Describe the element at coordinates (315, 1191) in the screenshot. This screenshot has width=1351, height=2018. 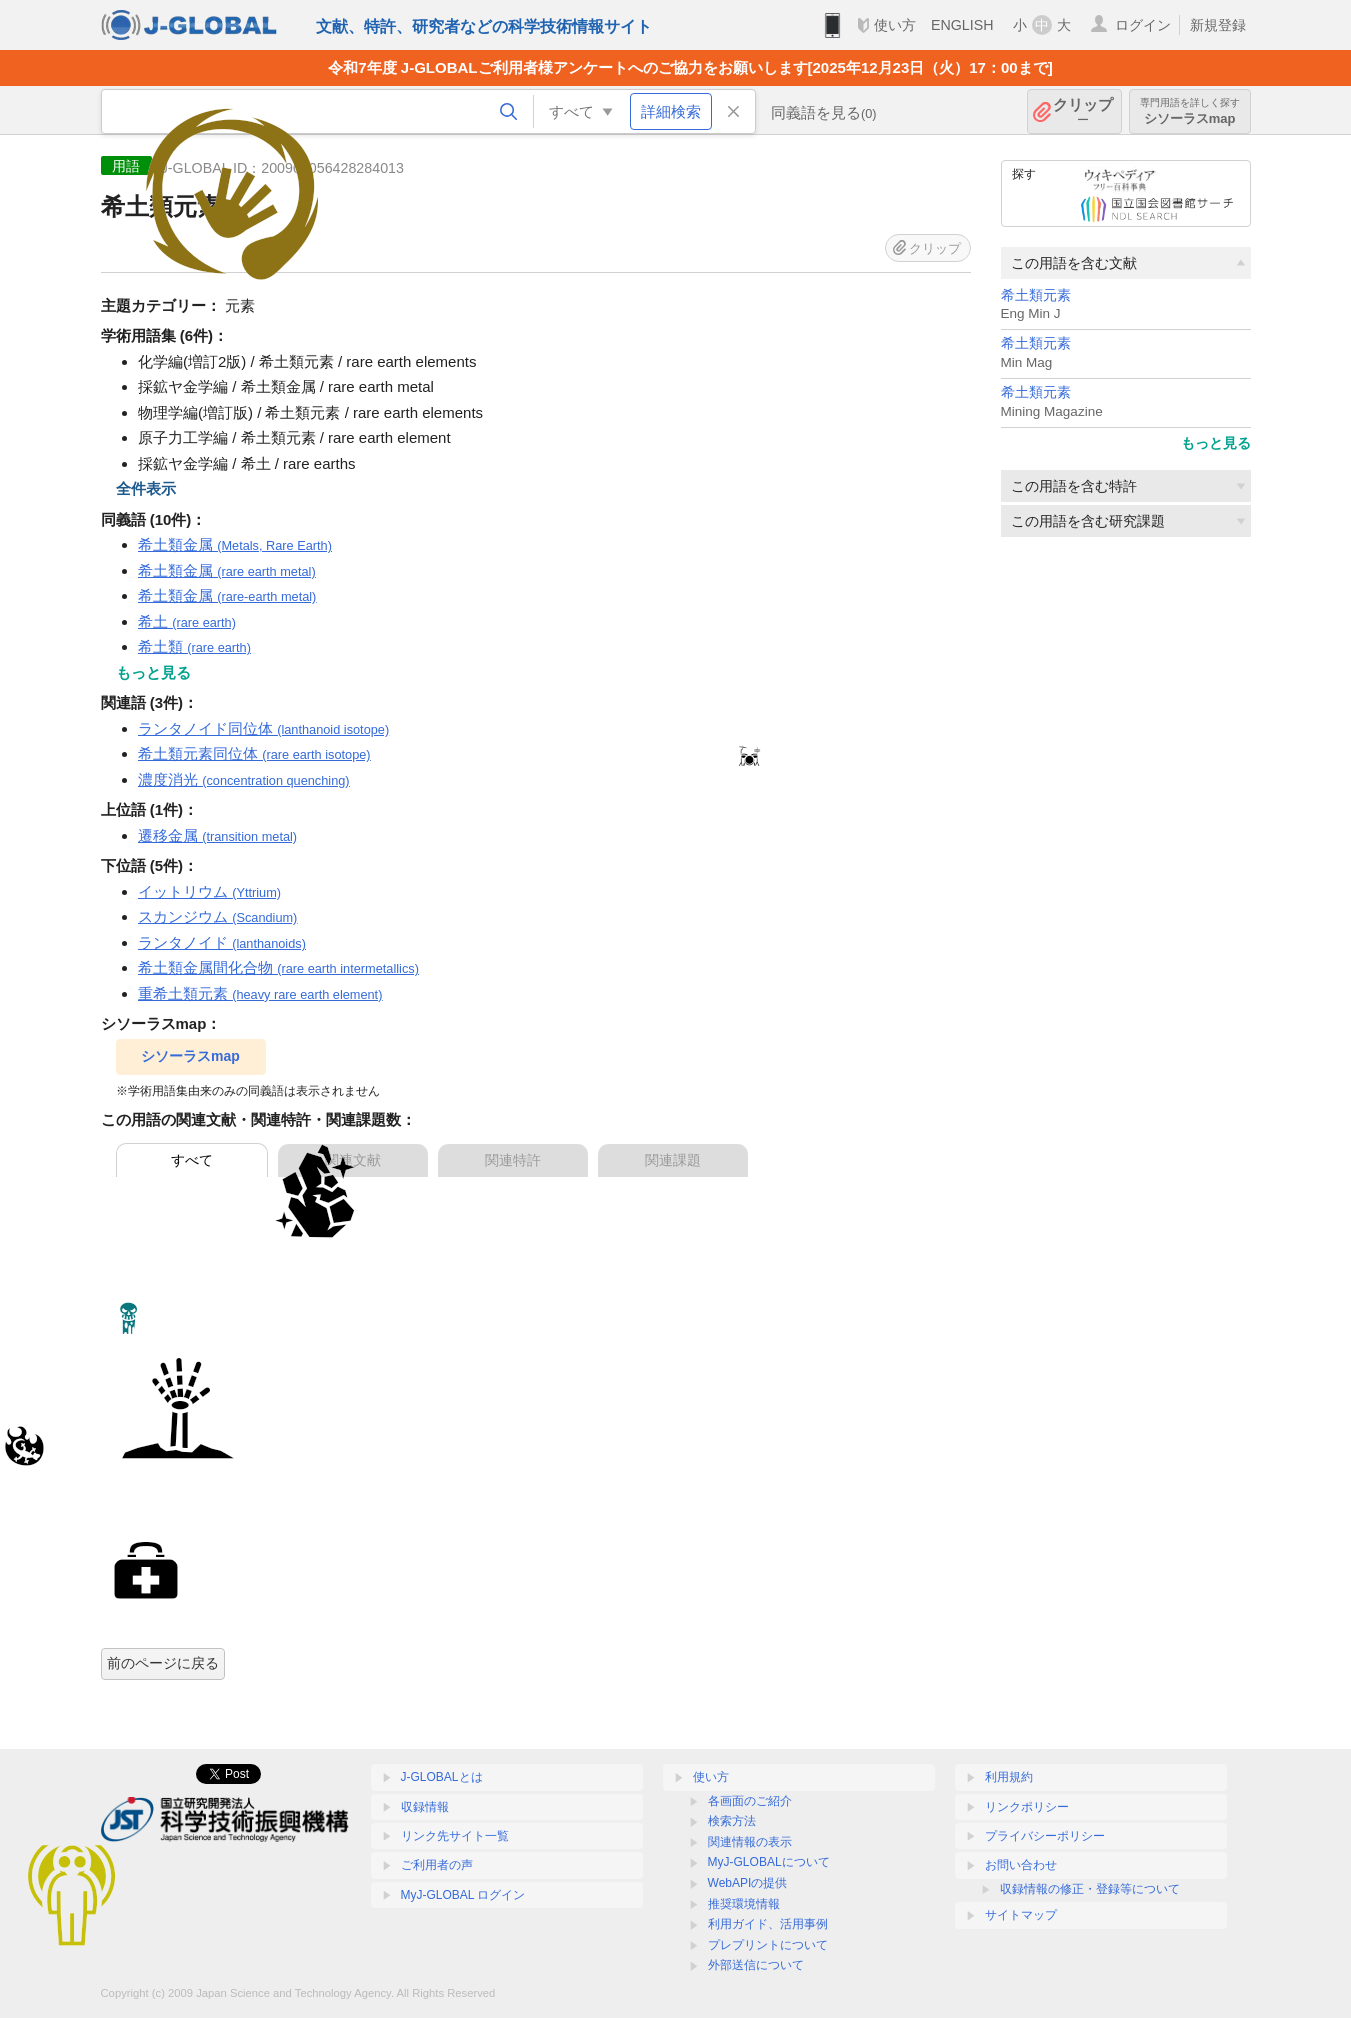
I see `collect ore or mining resources` at that location.